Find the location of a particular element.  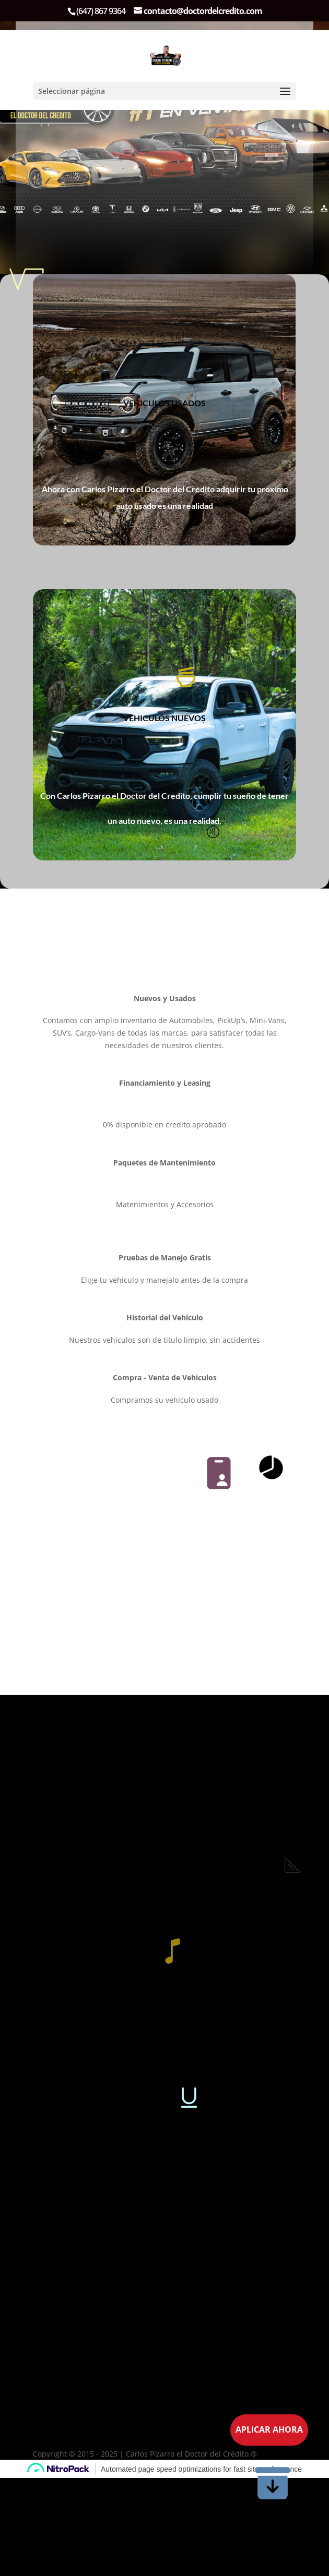

browse asian cuisine restaurants is located at coordinates (186, 677).